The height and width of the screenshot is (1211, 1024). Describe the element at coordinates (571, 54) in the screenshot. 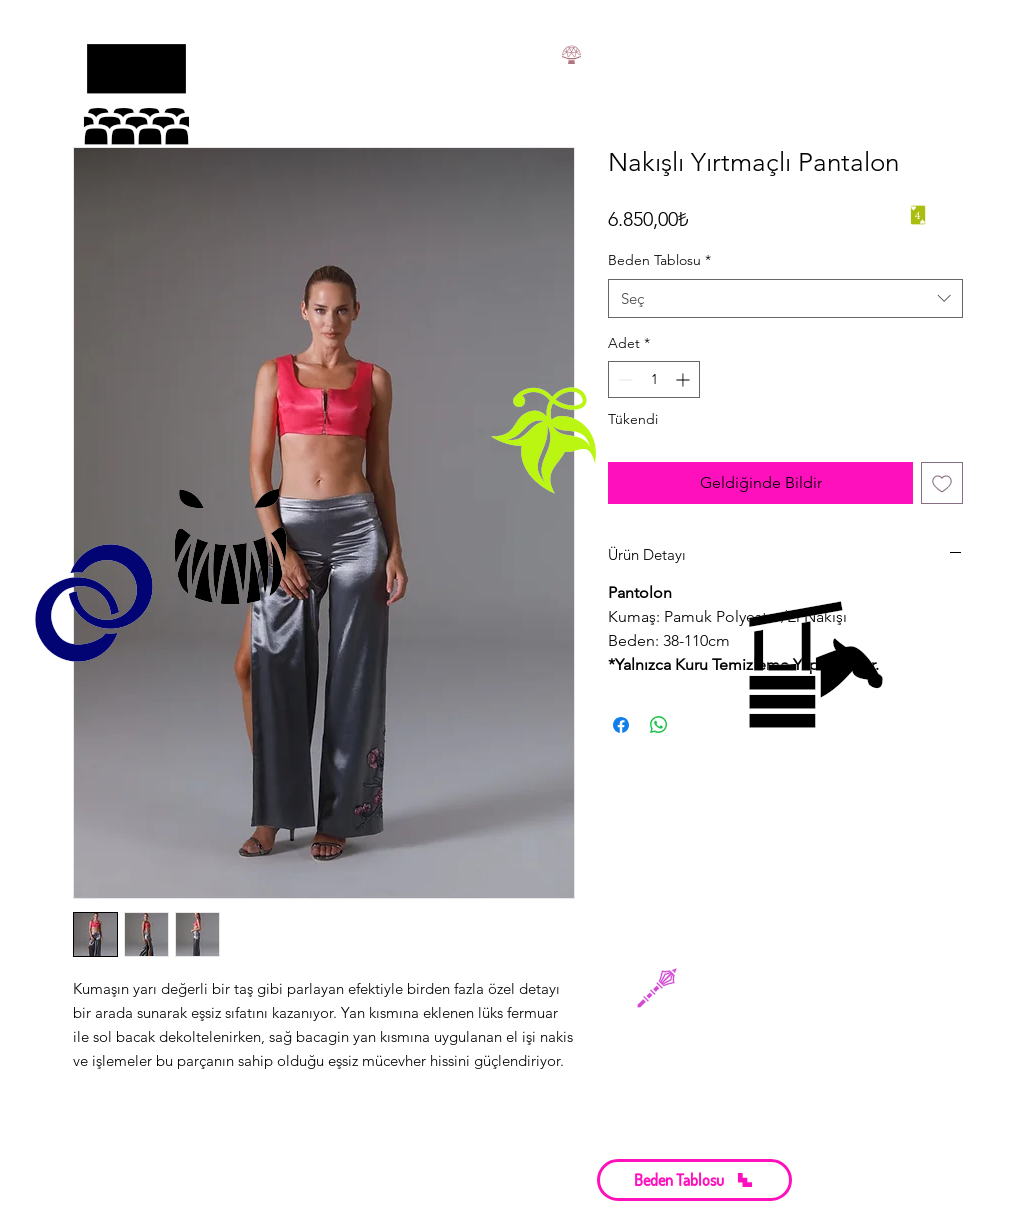

I see `build or place a habitat dome structure` at that location.